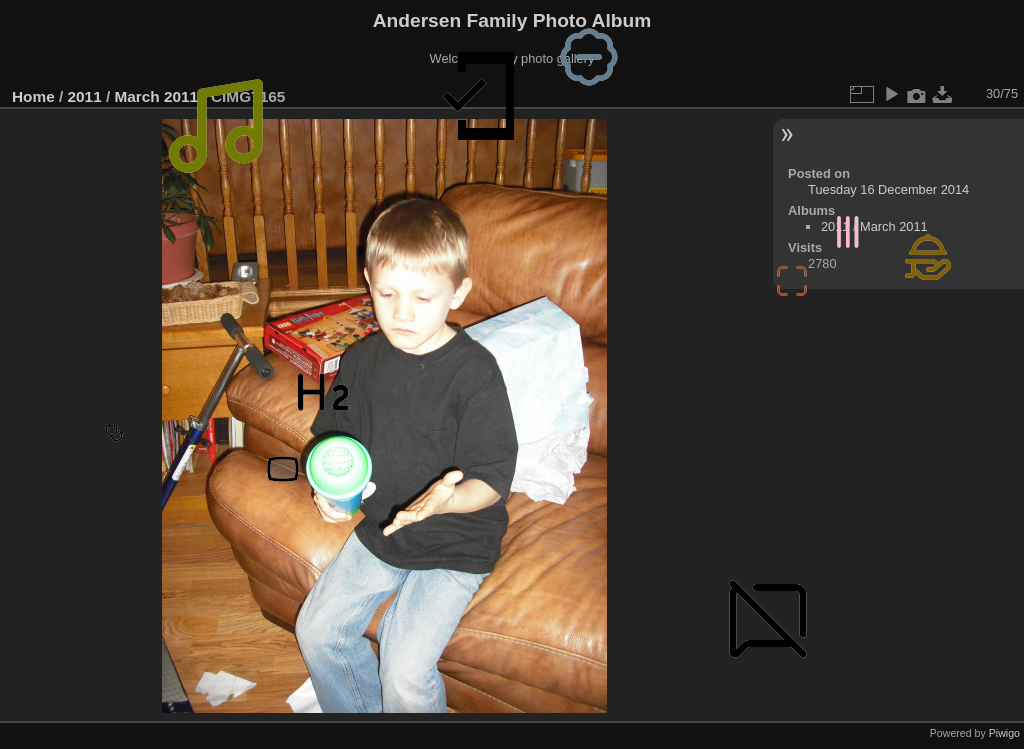  What do you see at coordinates (589, 57) in the screenshot?
I see `remove a badge or label` at bounding box center [589, 57].